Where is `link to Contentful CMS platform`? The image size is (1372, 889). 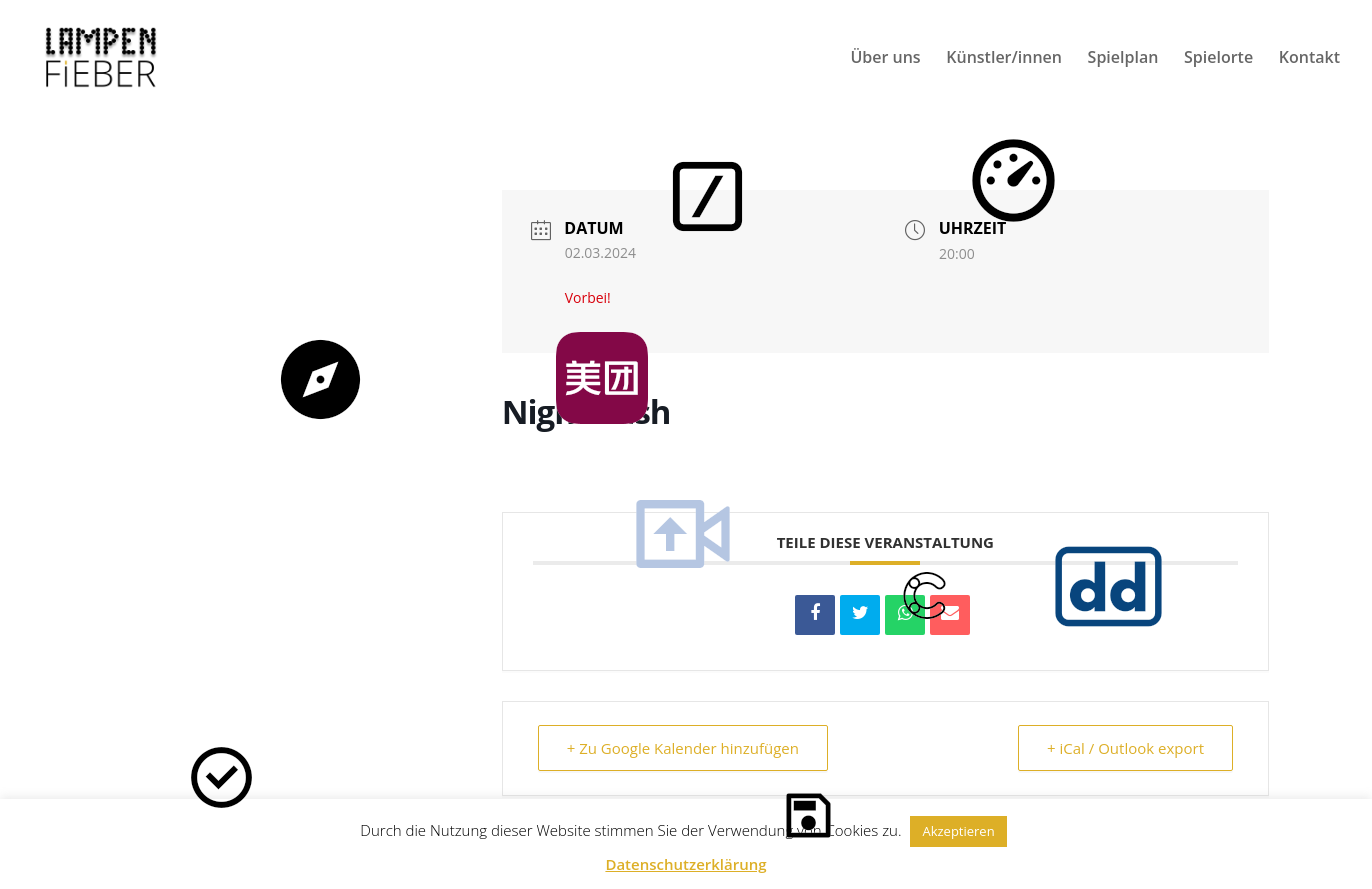 link to Contentful CMS platform is located at coordinates (924, 595).